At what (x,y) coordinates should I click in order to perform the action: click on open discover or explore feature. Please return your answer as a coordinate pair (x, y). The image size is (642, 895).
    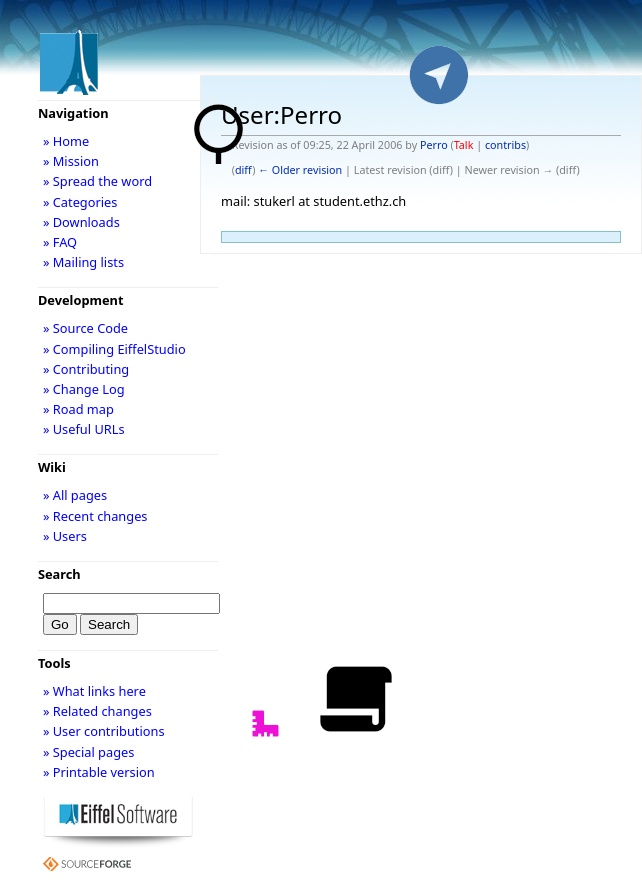
    Looking at the image, I should click on (436, 75).